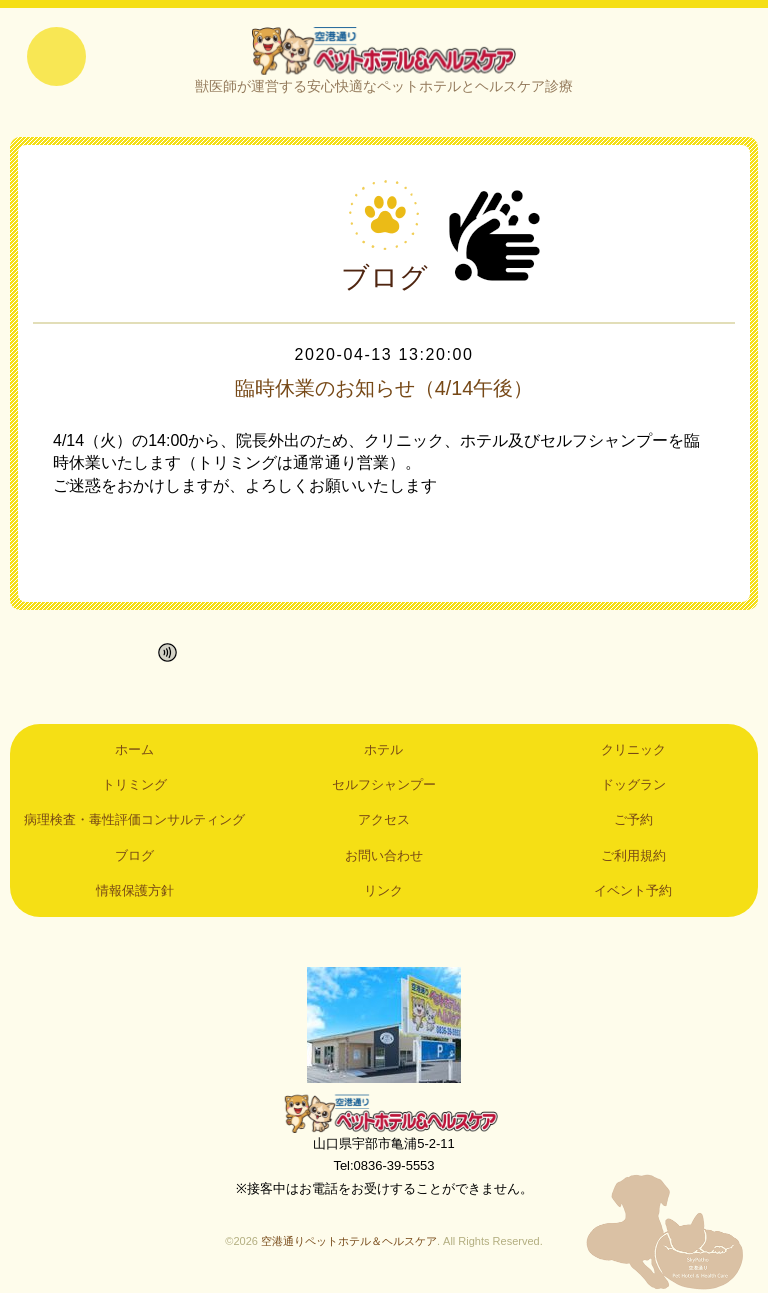 This screenshot has width=768, height=1293. Describe the element at coordinates (167, 652) in the screenshot. I see `tap to pay with contactless payment` at that location.